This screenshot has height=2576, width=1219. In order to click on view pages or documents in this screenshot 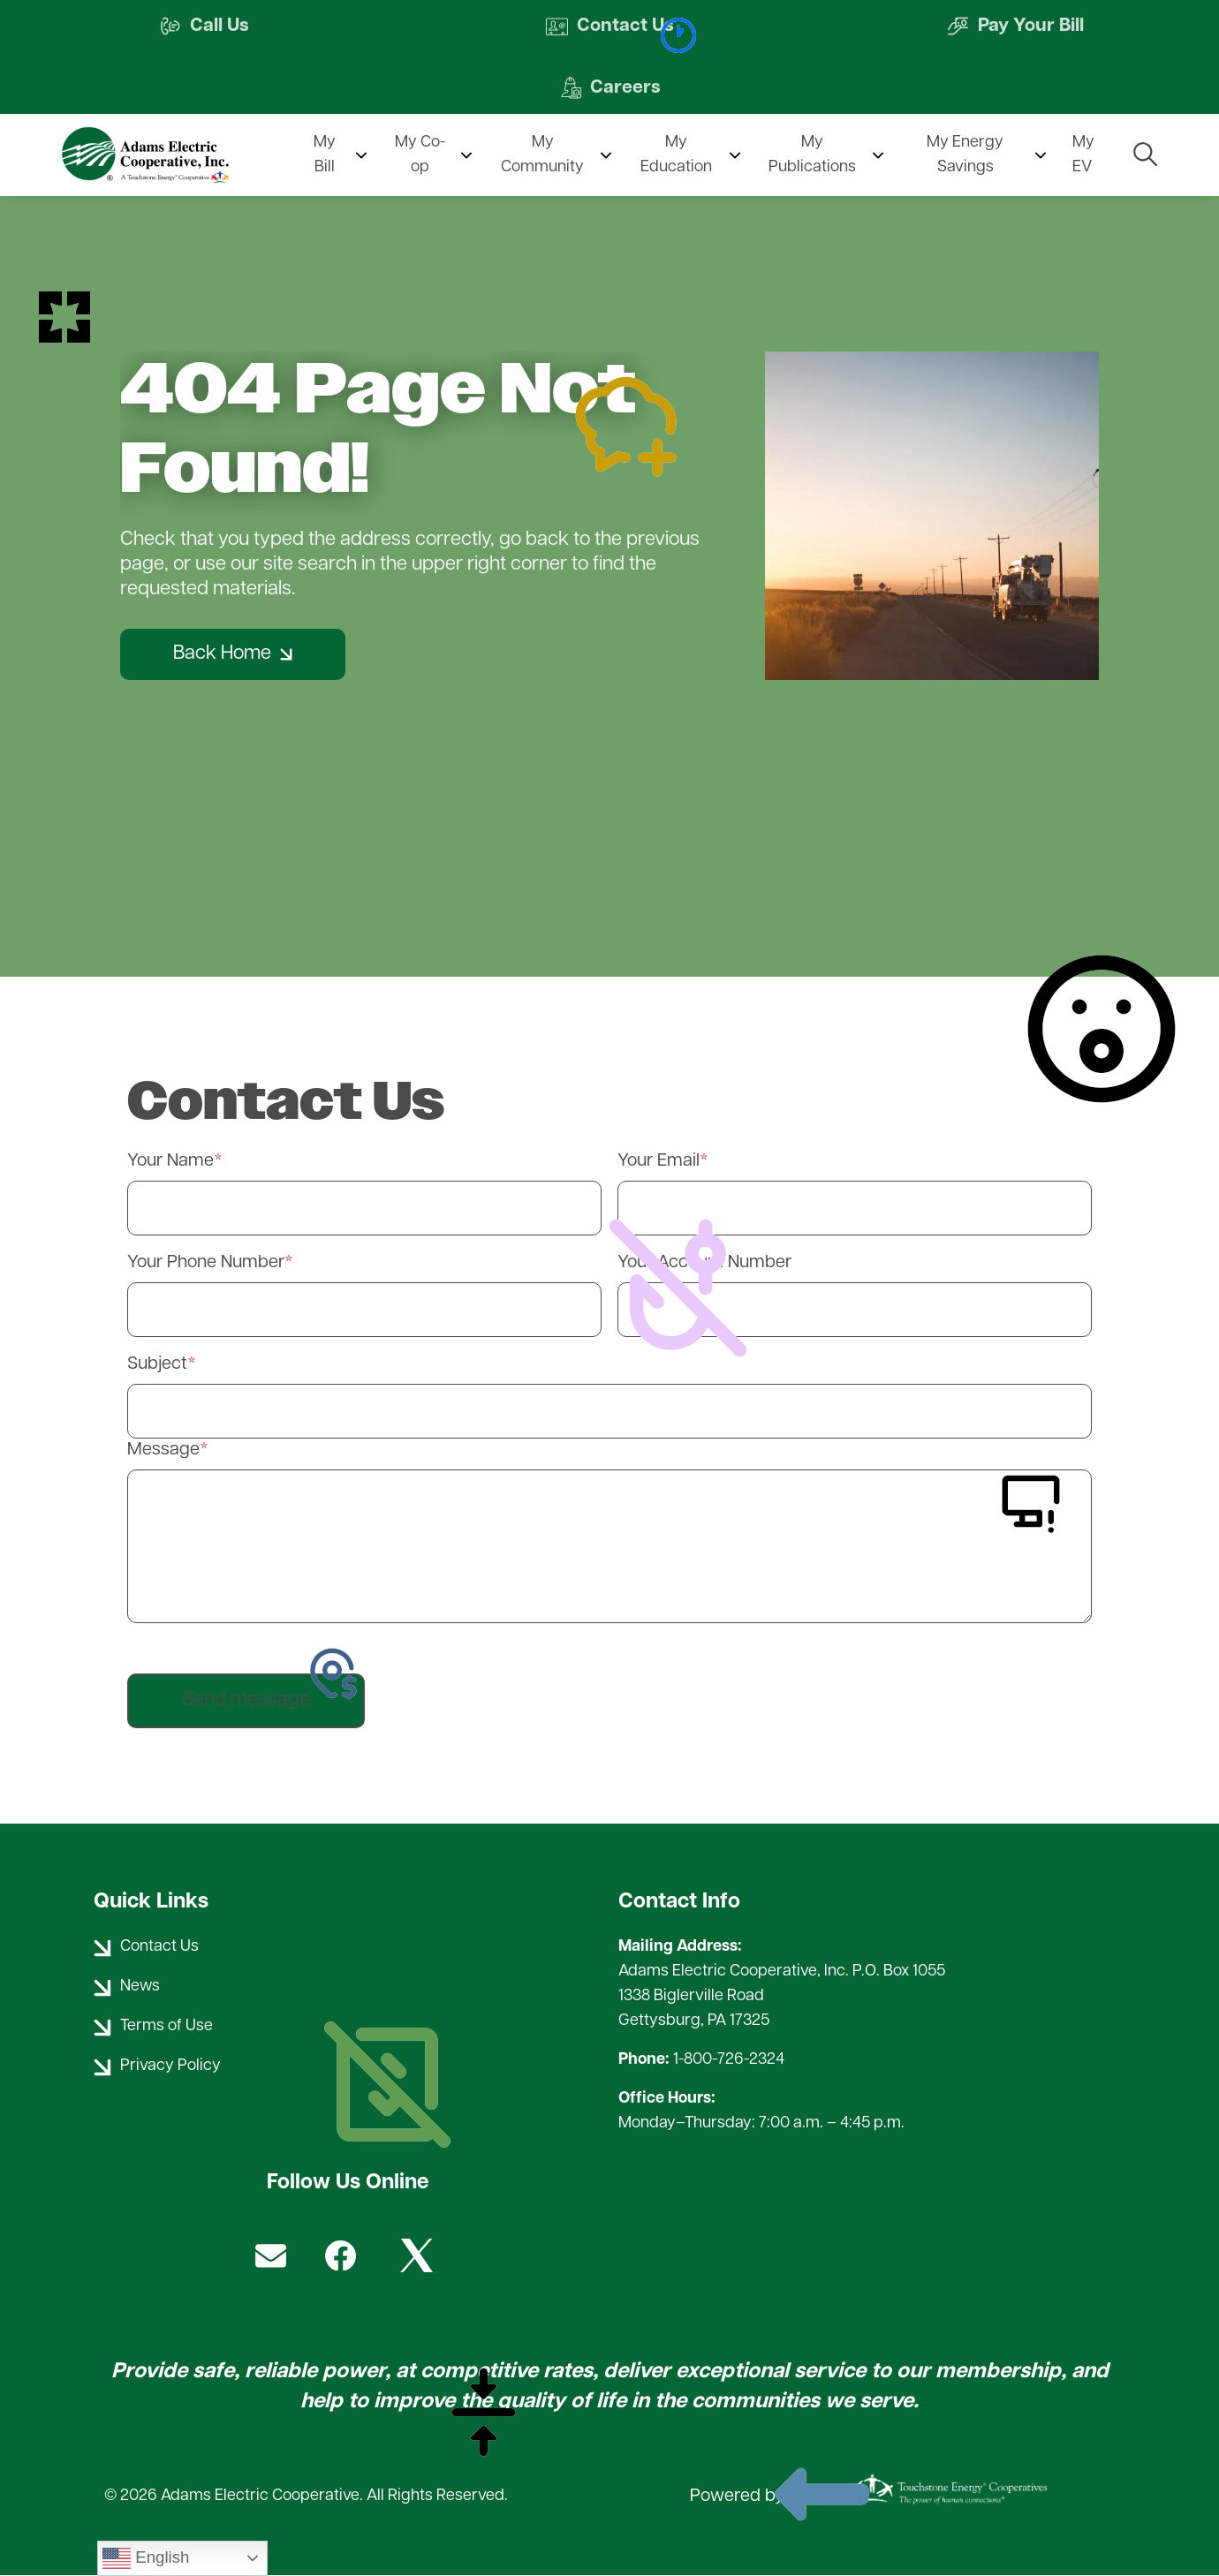, I will do `click(64, 317)`.